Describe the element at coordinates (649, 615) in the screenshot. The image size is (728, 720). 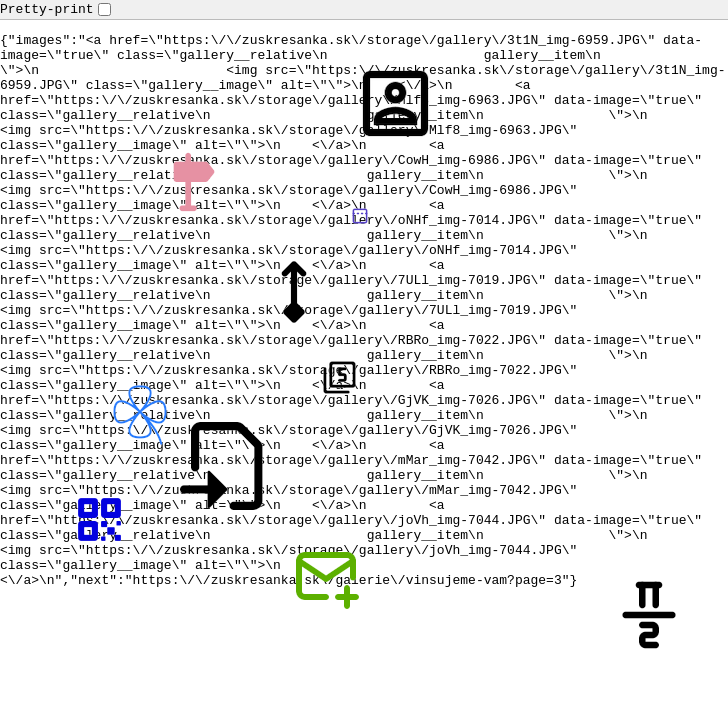
I see `represents the mathematical constant π/2 (pi divided by 2)` at that location.